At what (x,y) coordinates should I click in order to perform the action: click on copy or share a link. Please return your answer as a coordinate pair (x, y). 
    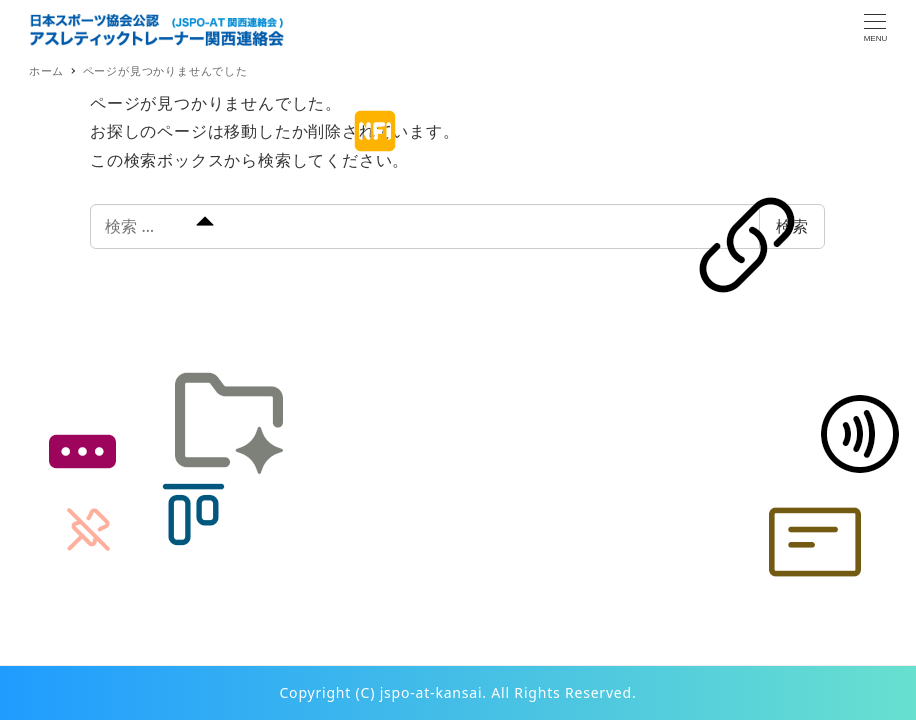
    Looking at the image, I should click on (747, 245).